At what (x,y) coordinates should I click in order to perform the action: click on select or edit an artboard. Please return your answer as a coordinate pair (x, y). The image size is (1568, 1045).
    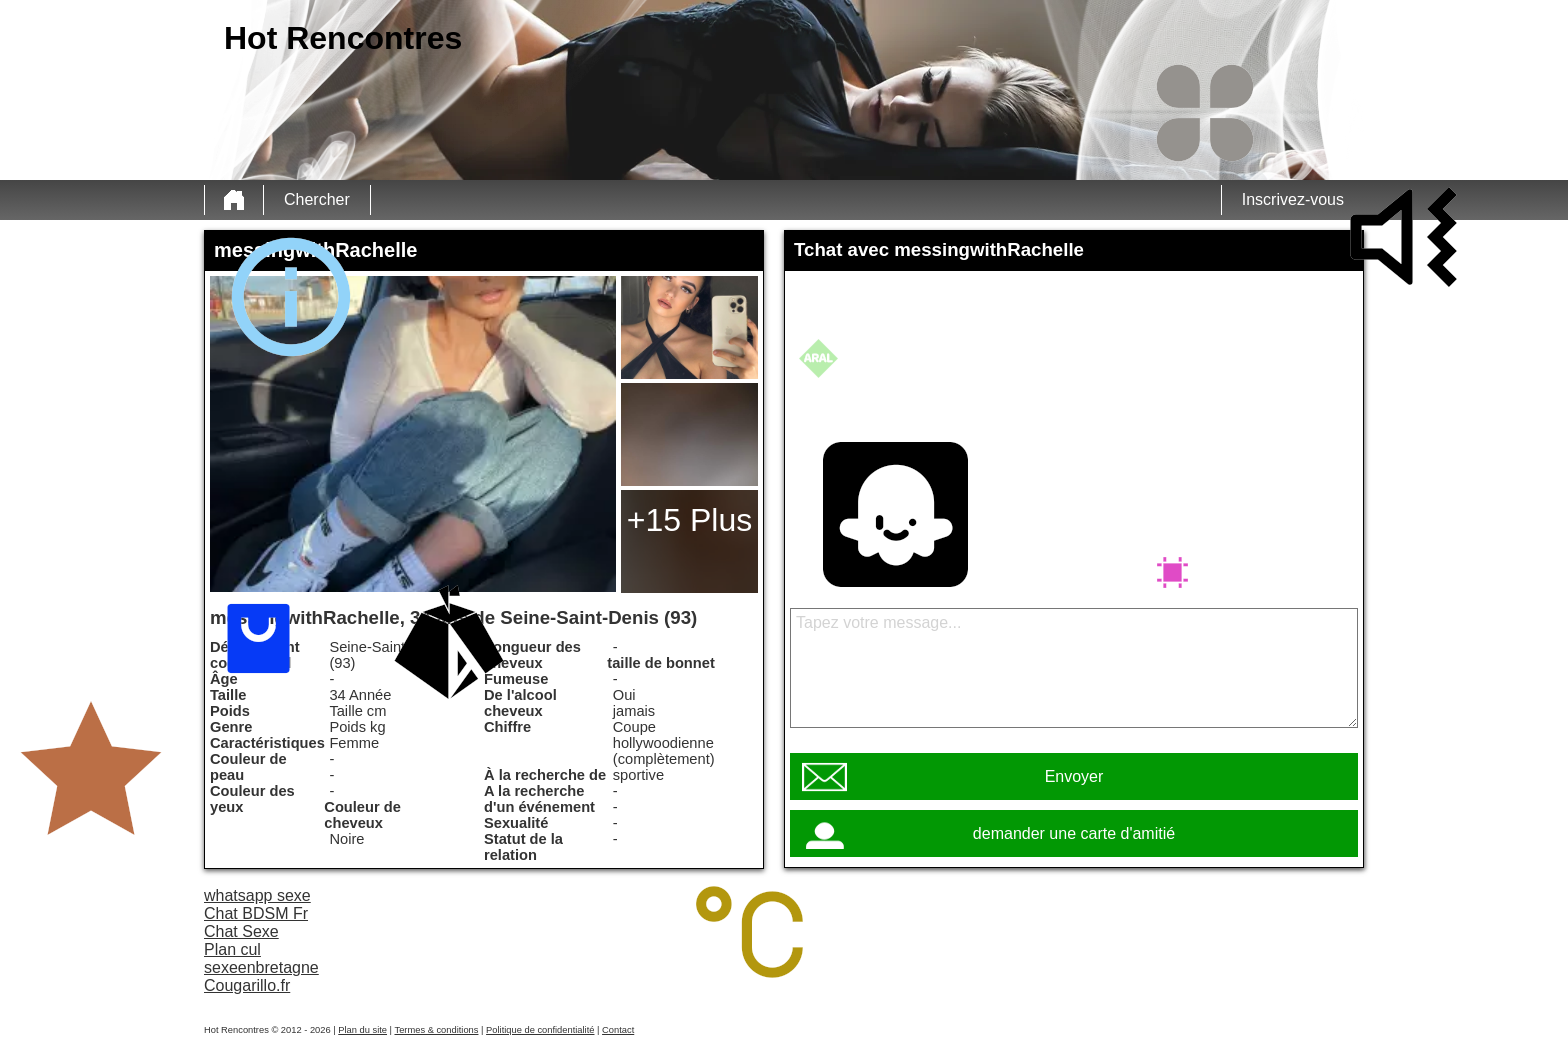
    Looking at the image, I should click on (1172, 572).